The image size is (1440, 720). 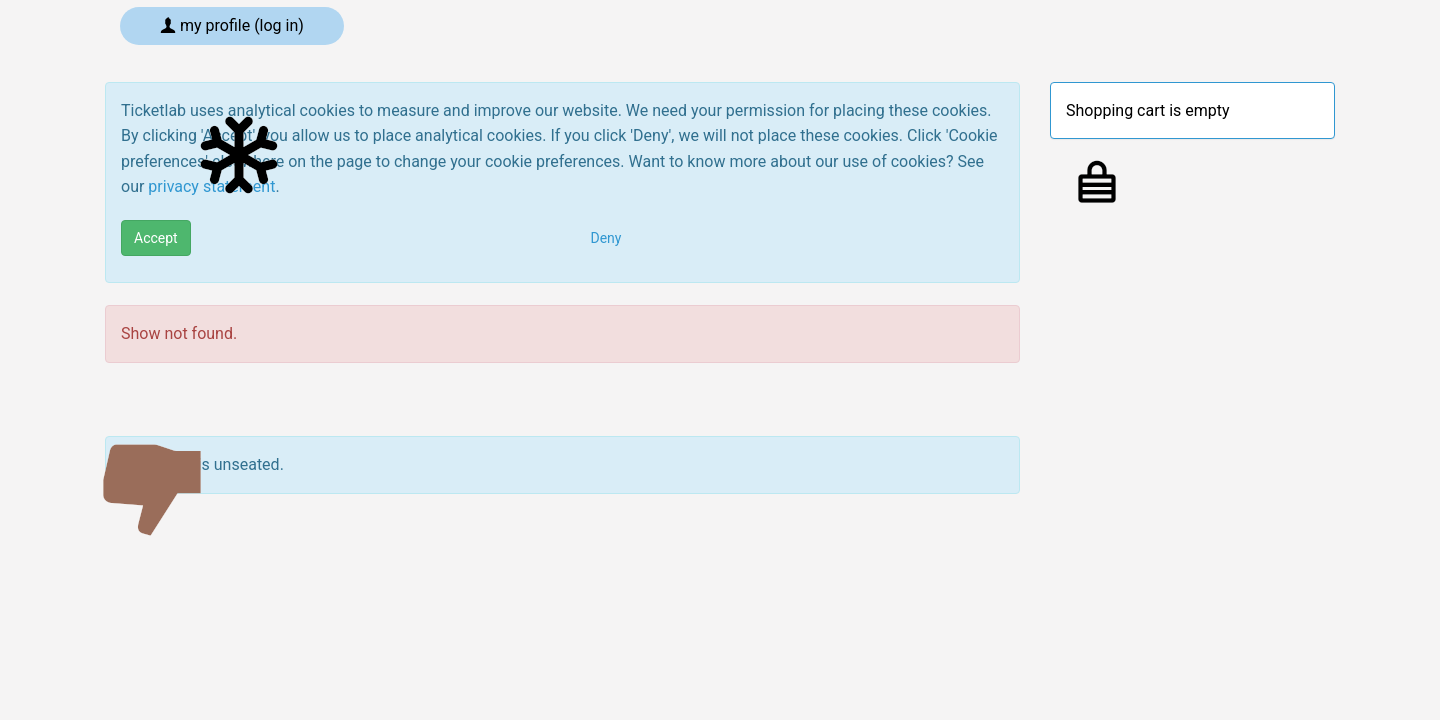 I want to click on dislike or downvote content, so click(x=152, y=490).